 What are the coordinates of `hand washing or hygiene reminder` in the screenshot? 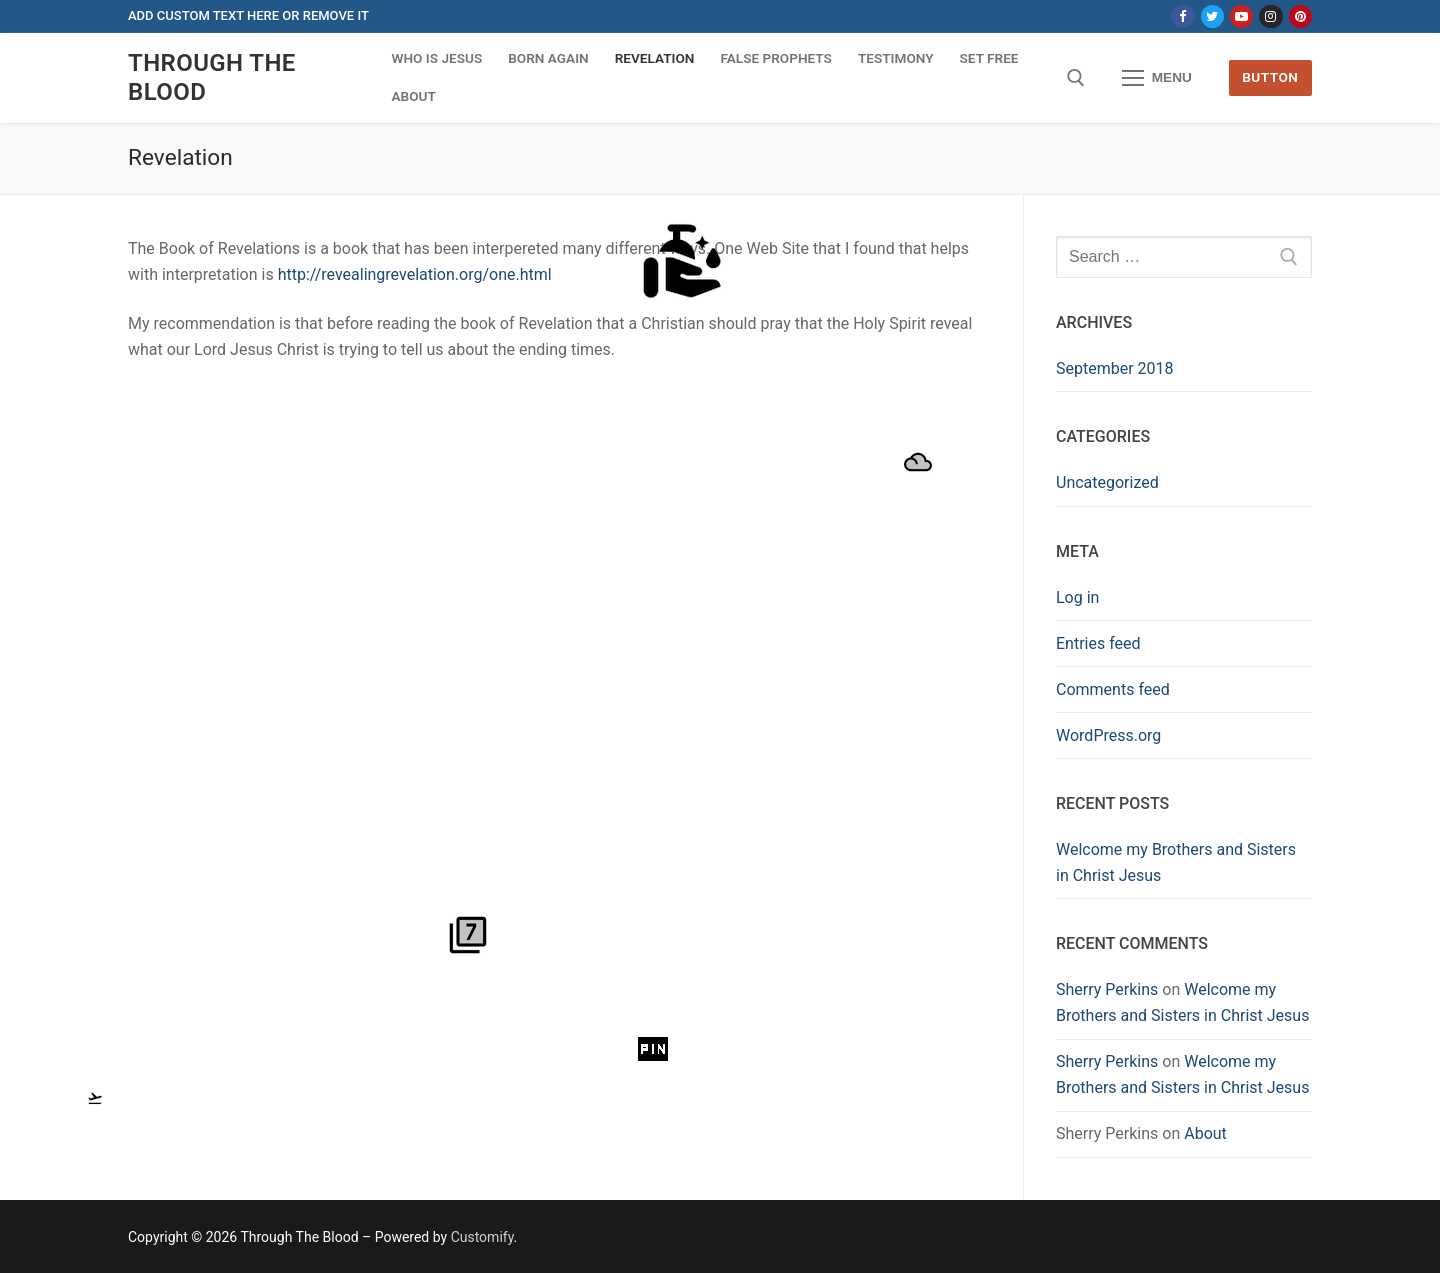 It's located at (684, 261).